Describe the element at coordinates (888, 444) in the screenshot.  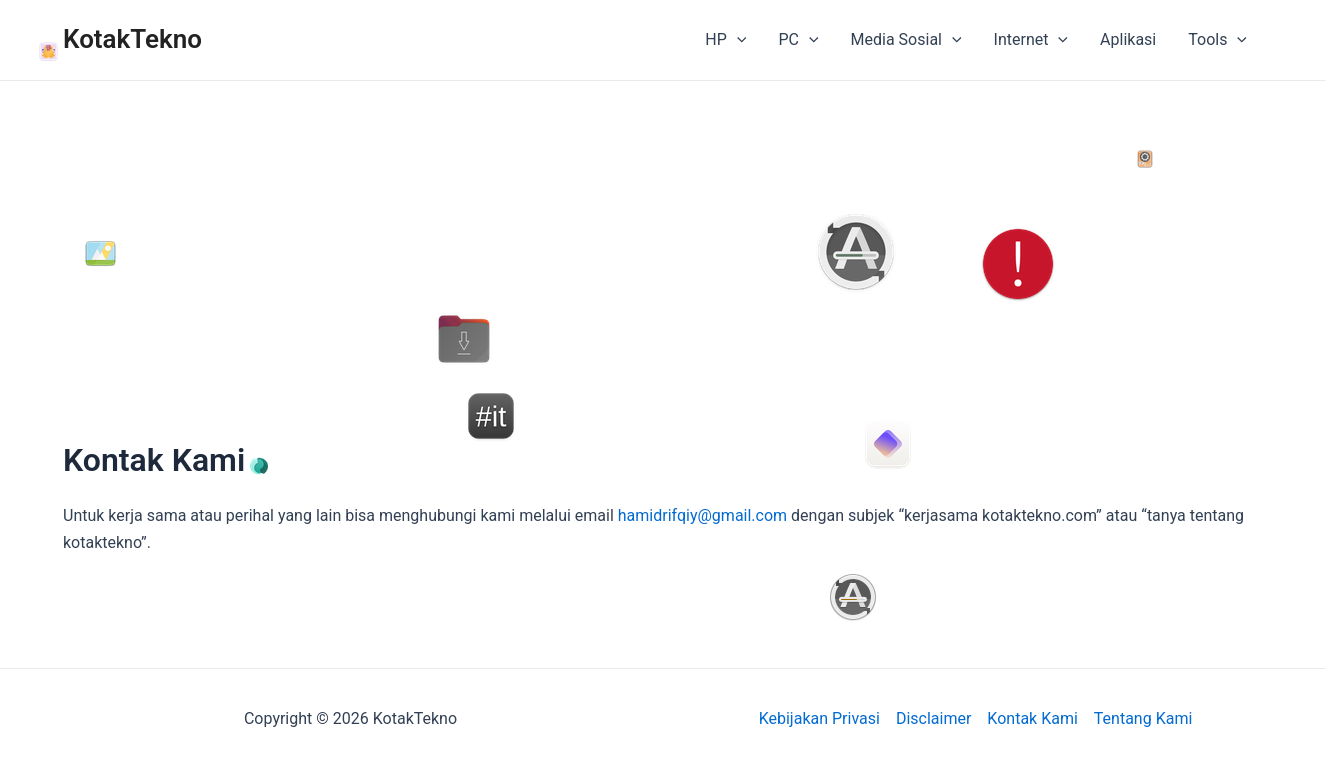
I see `open proton pass password manager` at that location.